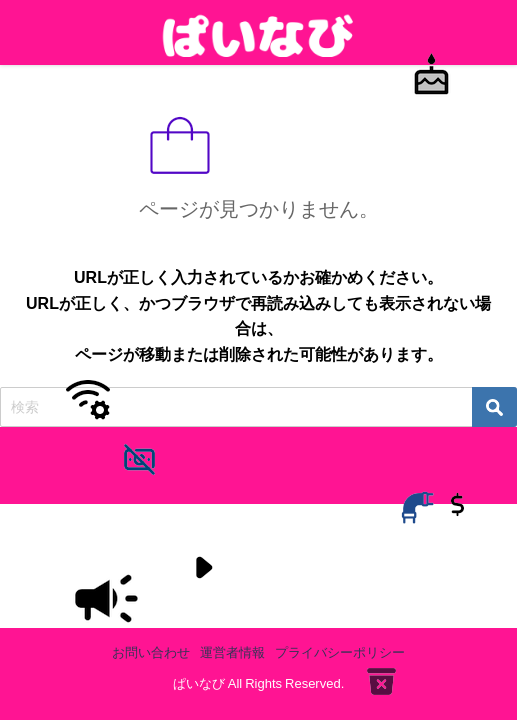 This screenshot has width=517, height=720. What do you see at coordinates (202, 567) in the screenshot?
I see `go to next item or screen` at bounding box center [202, 567].